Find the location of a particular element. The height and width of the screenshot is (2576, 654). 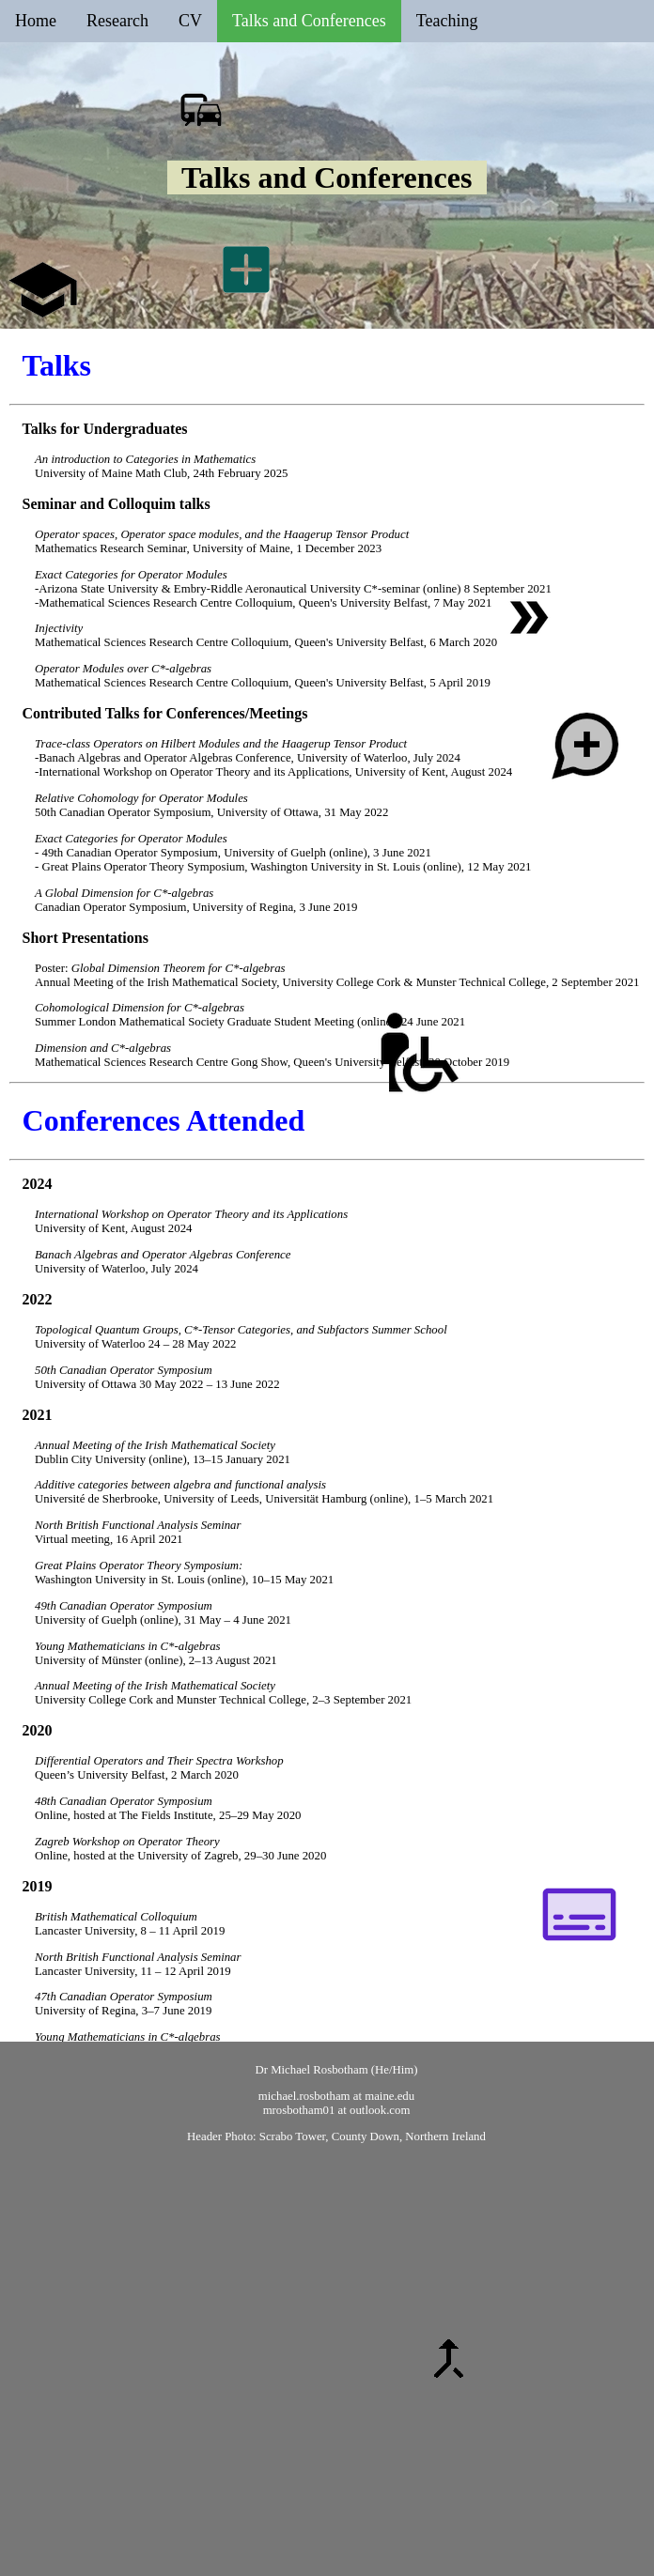

skip forward or advance quickly is located at coordinates (528, 617).